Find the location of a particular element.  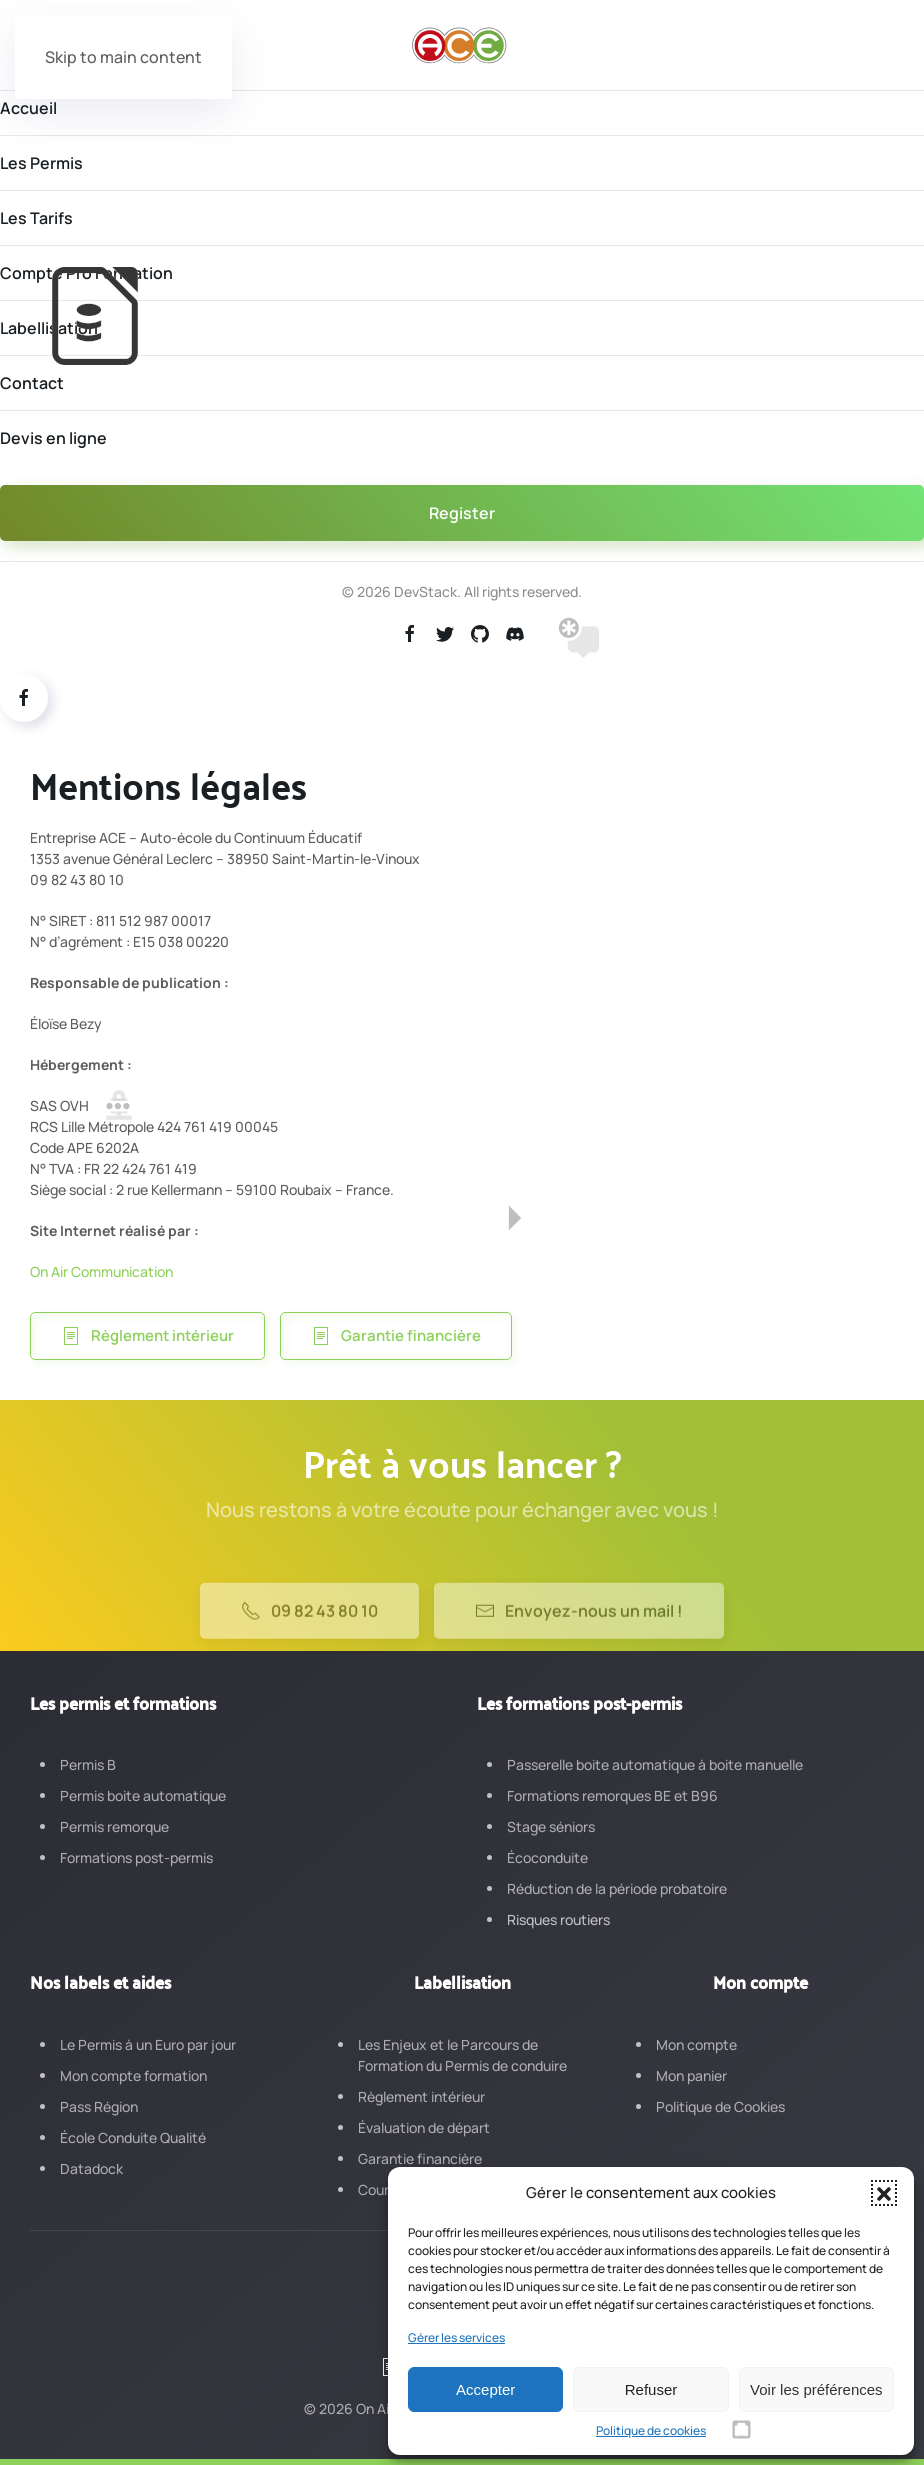

navigate to the next item or screen is located at coordinates (514, 1218).